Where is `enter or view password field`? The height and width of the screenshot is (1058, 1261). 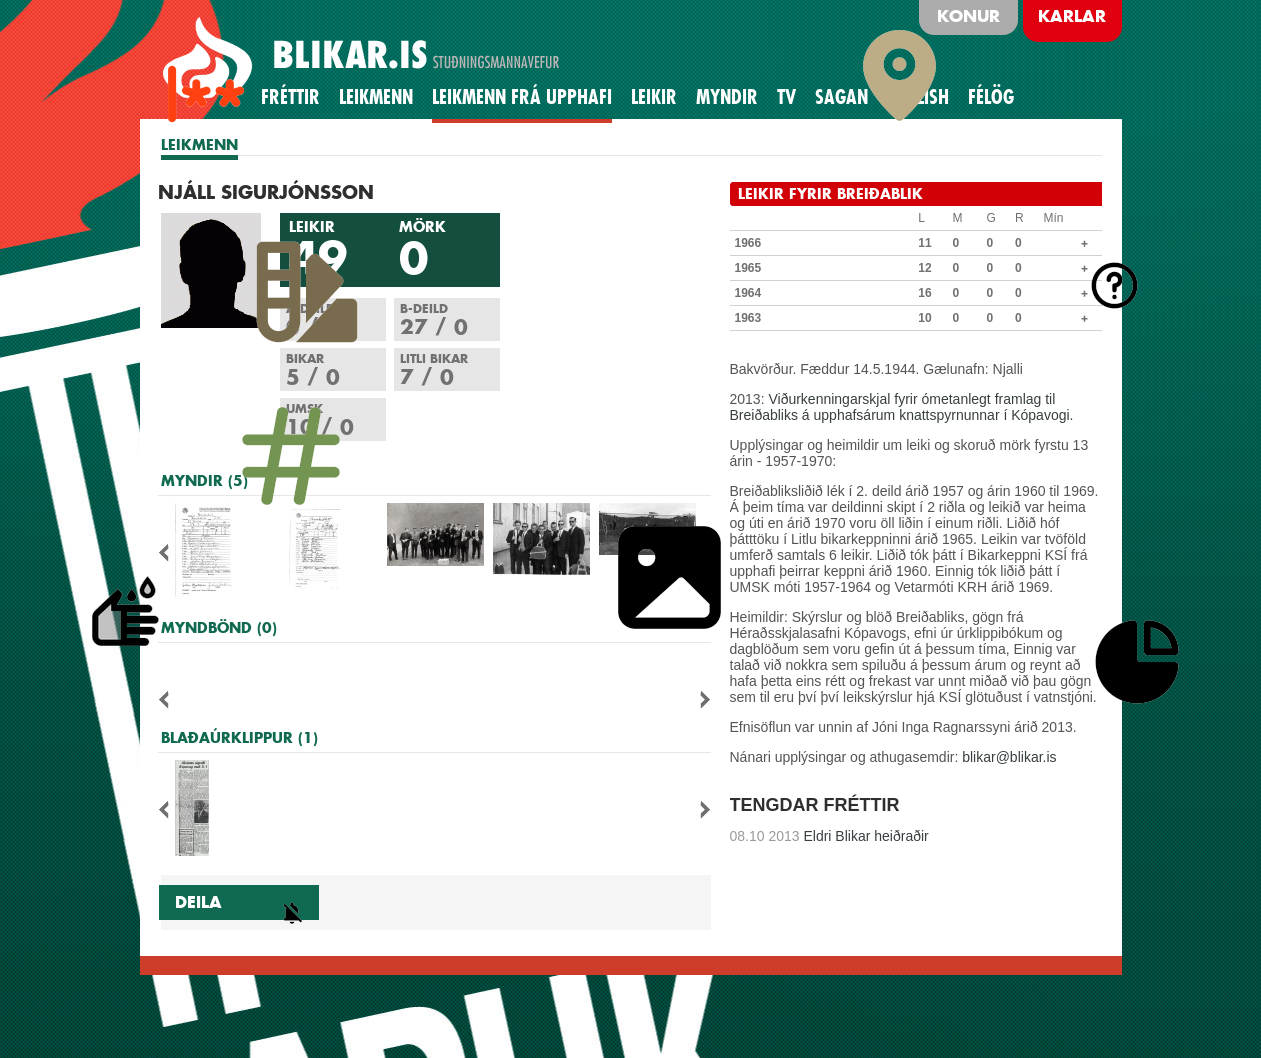
enter or view password field is located at coordinates (203, 94).